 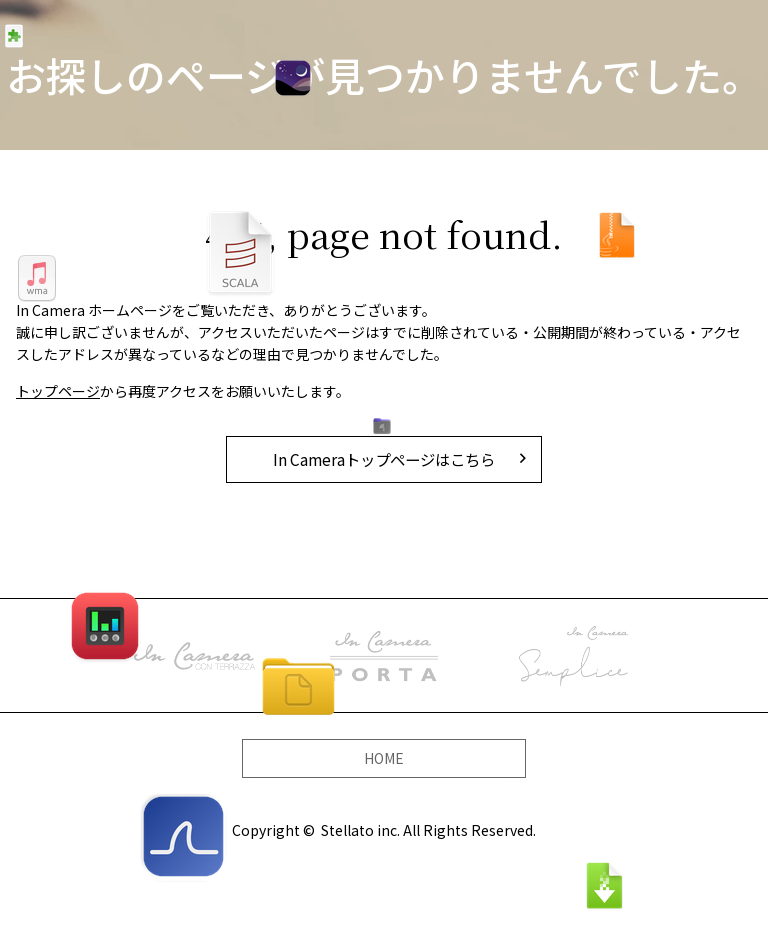 I want to click on indicates an extension or plugin file type, so click(x=14, y=36).